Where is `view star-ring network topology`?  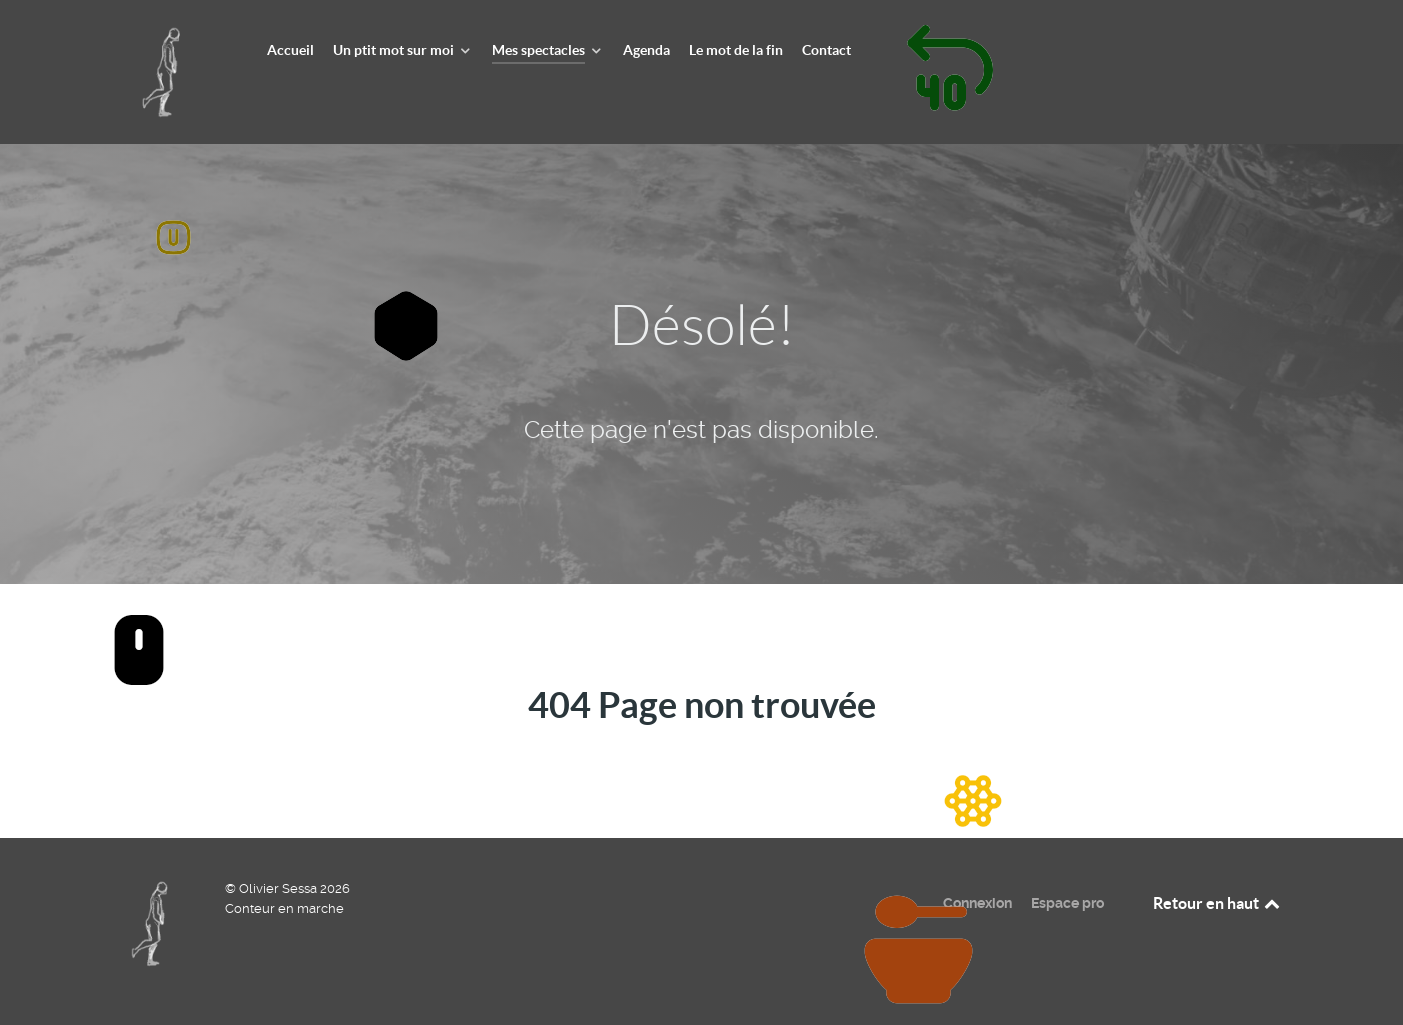
view star-ring network topology is located at coordinates (973, 801).